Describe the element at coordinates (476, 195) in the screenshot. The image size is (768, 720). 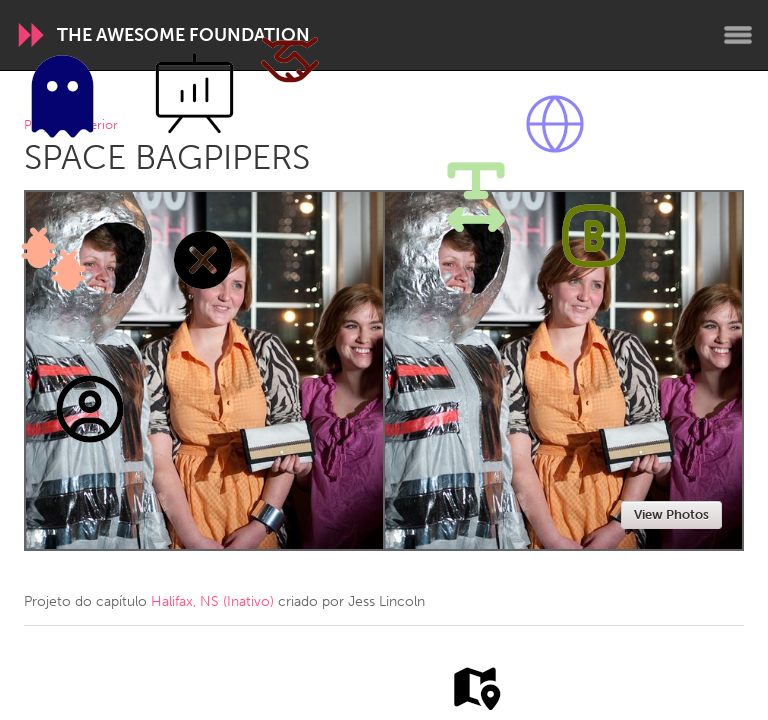
I see `adjust text width or horizontal spacing` at that location.